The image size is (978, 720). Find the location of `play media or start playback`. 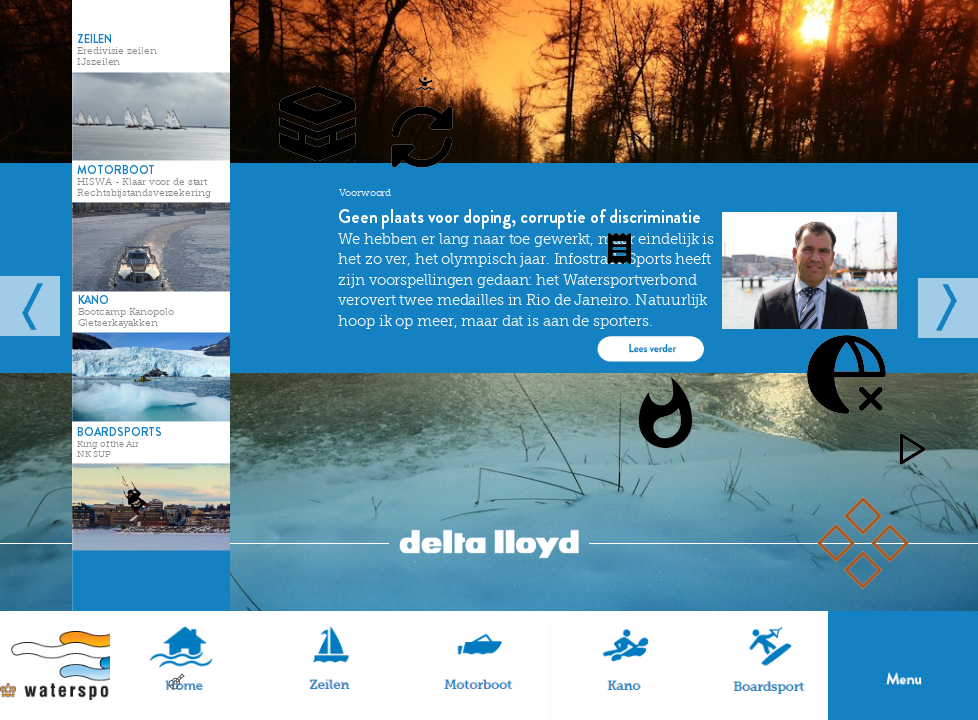

play media or start playback is located at coordinates (910, 449).